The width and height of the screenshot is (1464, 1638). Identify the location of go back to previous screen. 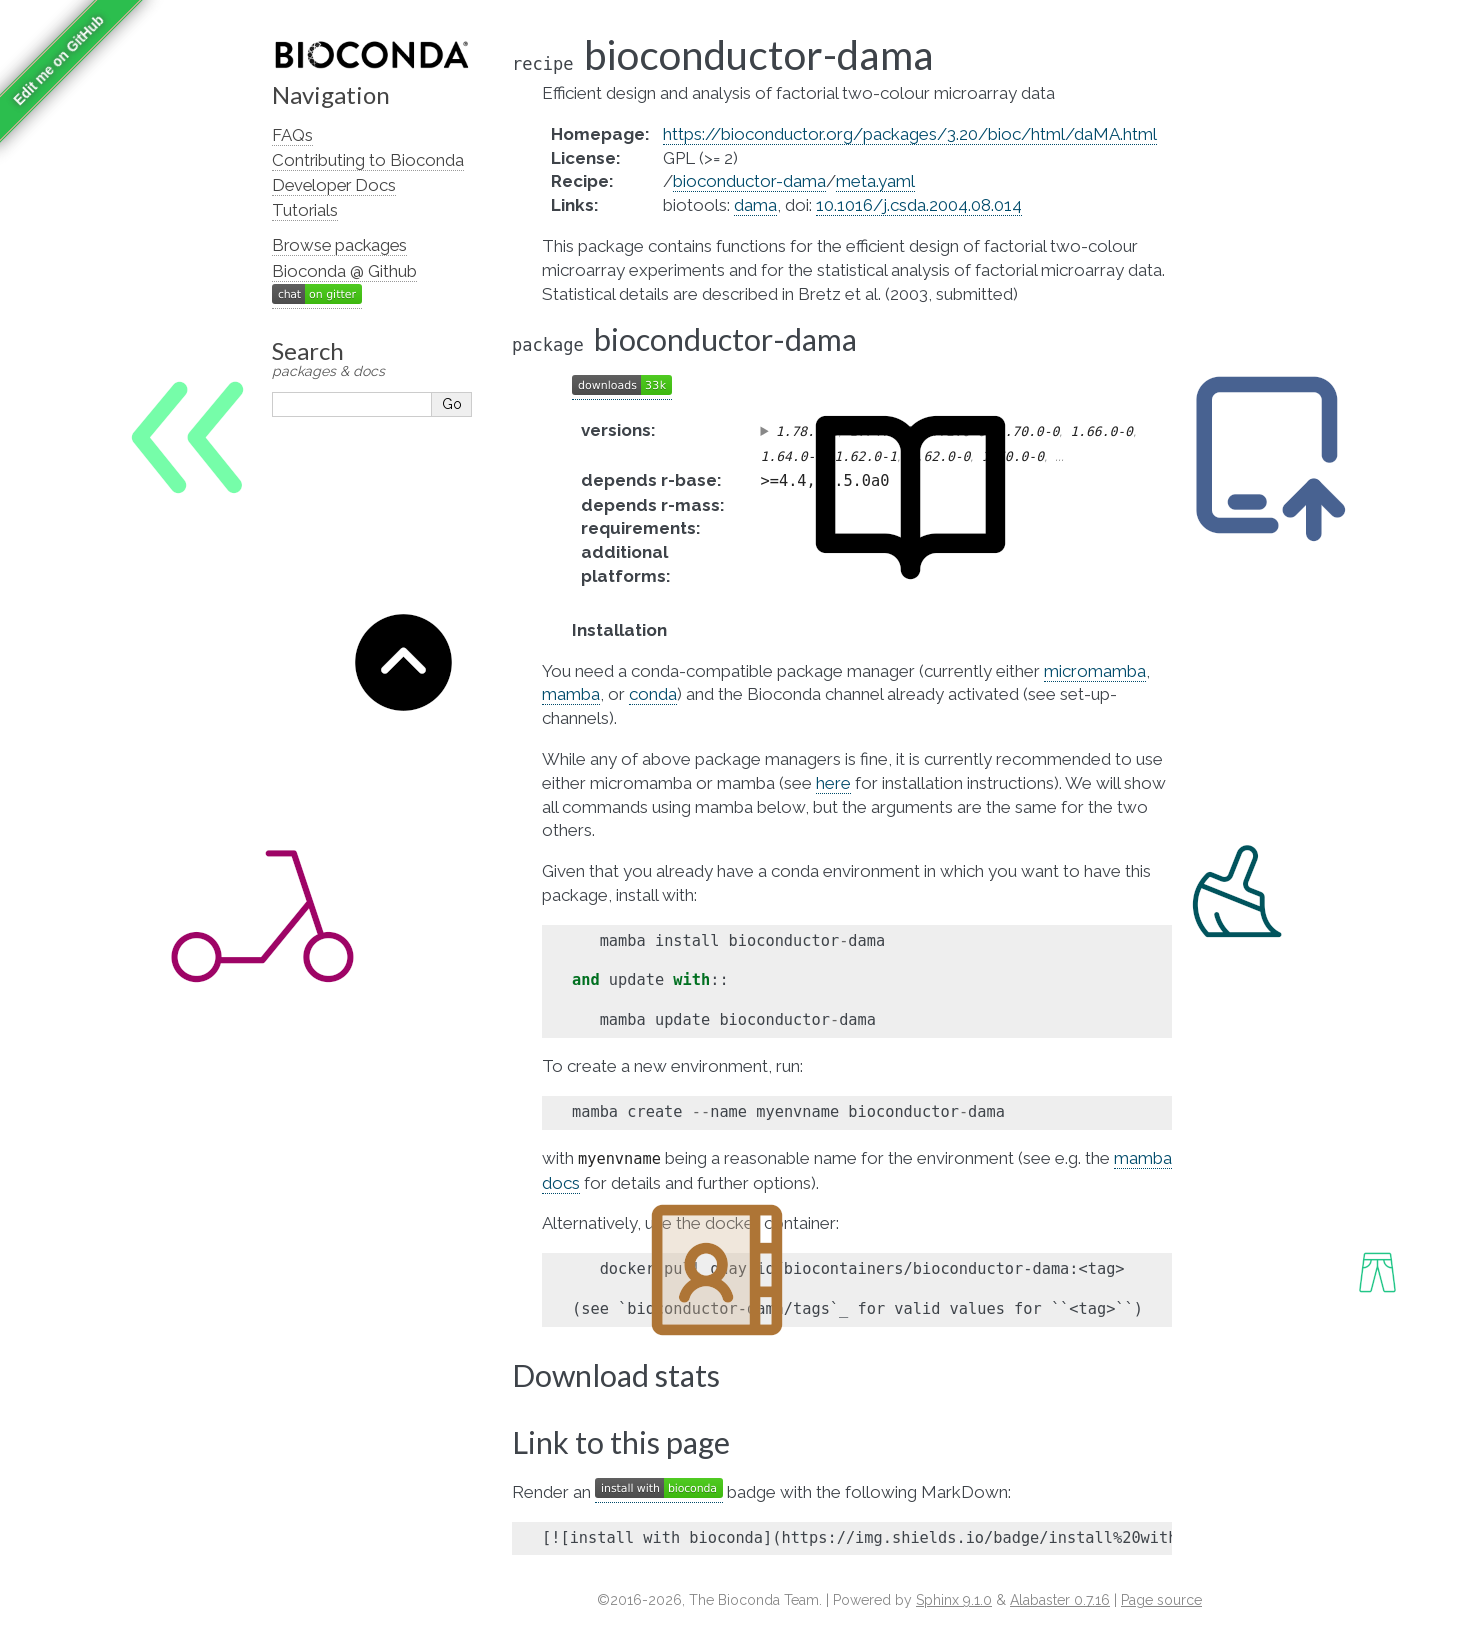
(187, 437).